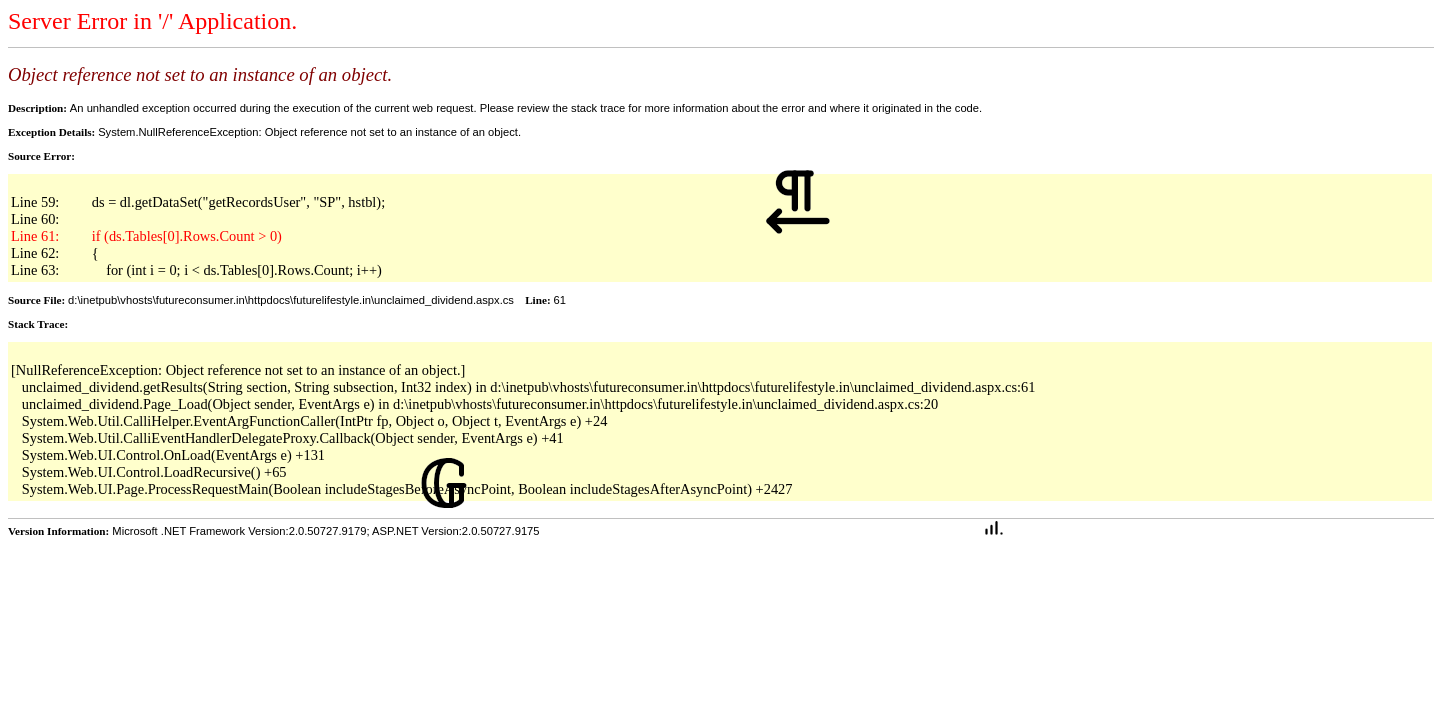  What do you see at coordinates (798, 202) in the screenshot?
I see `decrease paragraph indent` at bounding box center [798, 202].